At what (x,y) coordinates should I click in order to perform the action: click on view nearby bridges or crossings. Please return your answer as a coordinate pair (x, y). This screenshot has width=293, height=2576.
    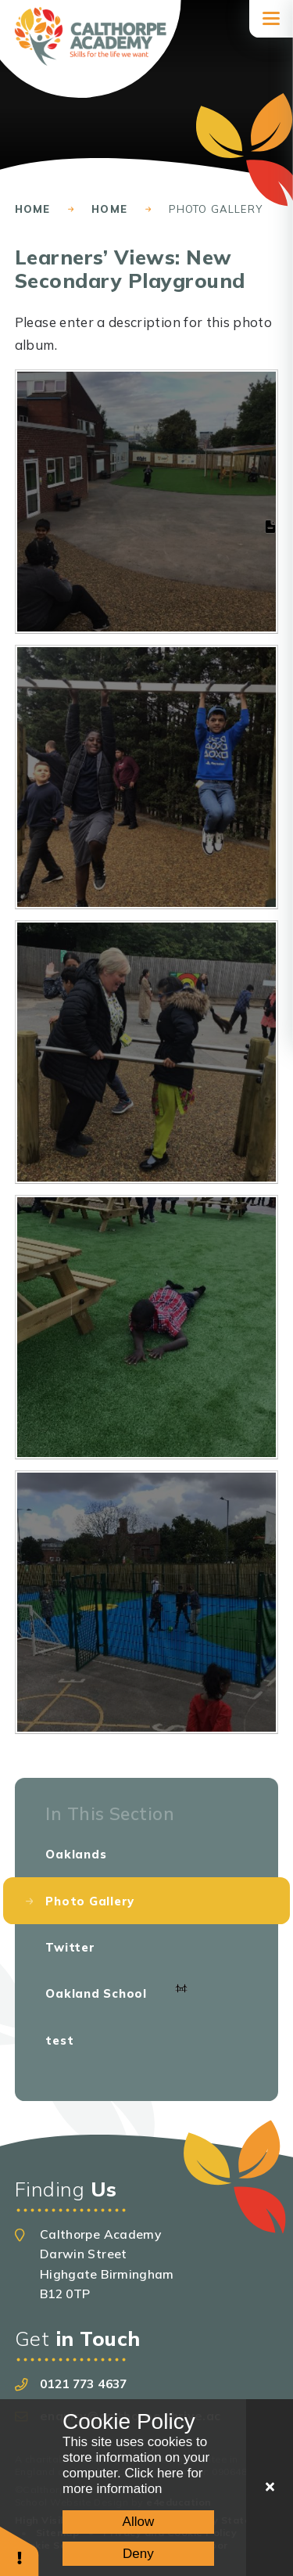
    Looking at the image, I should click on (181, 1988).